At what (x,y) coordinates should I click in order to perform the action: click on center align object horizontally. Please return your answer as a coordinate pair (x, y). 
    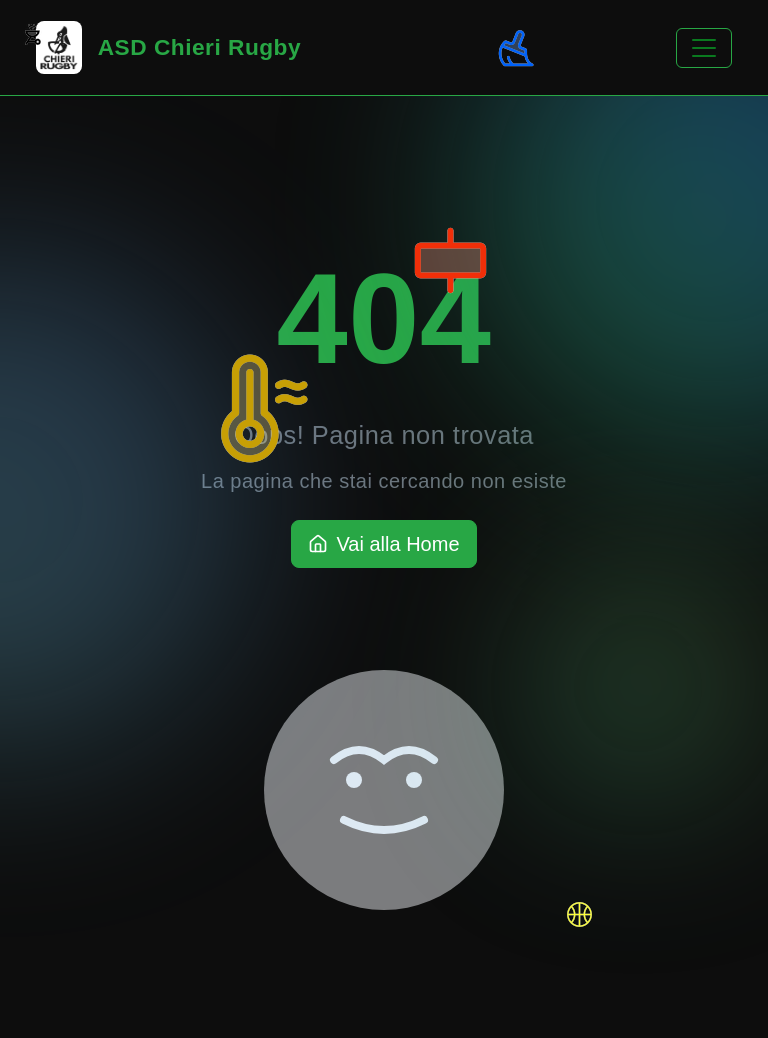
    Looking at the image, I should click on (450, 260).